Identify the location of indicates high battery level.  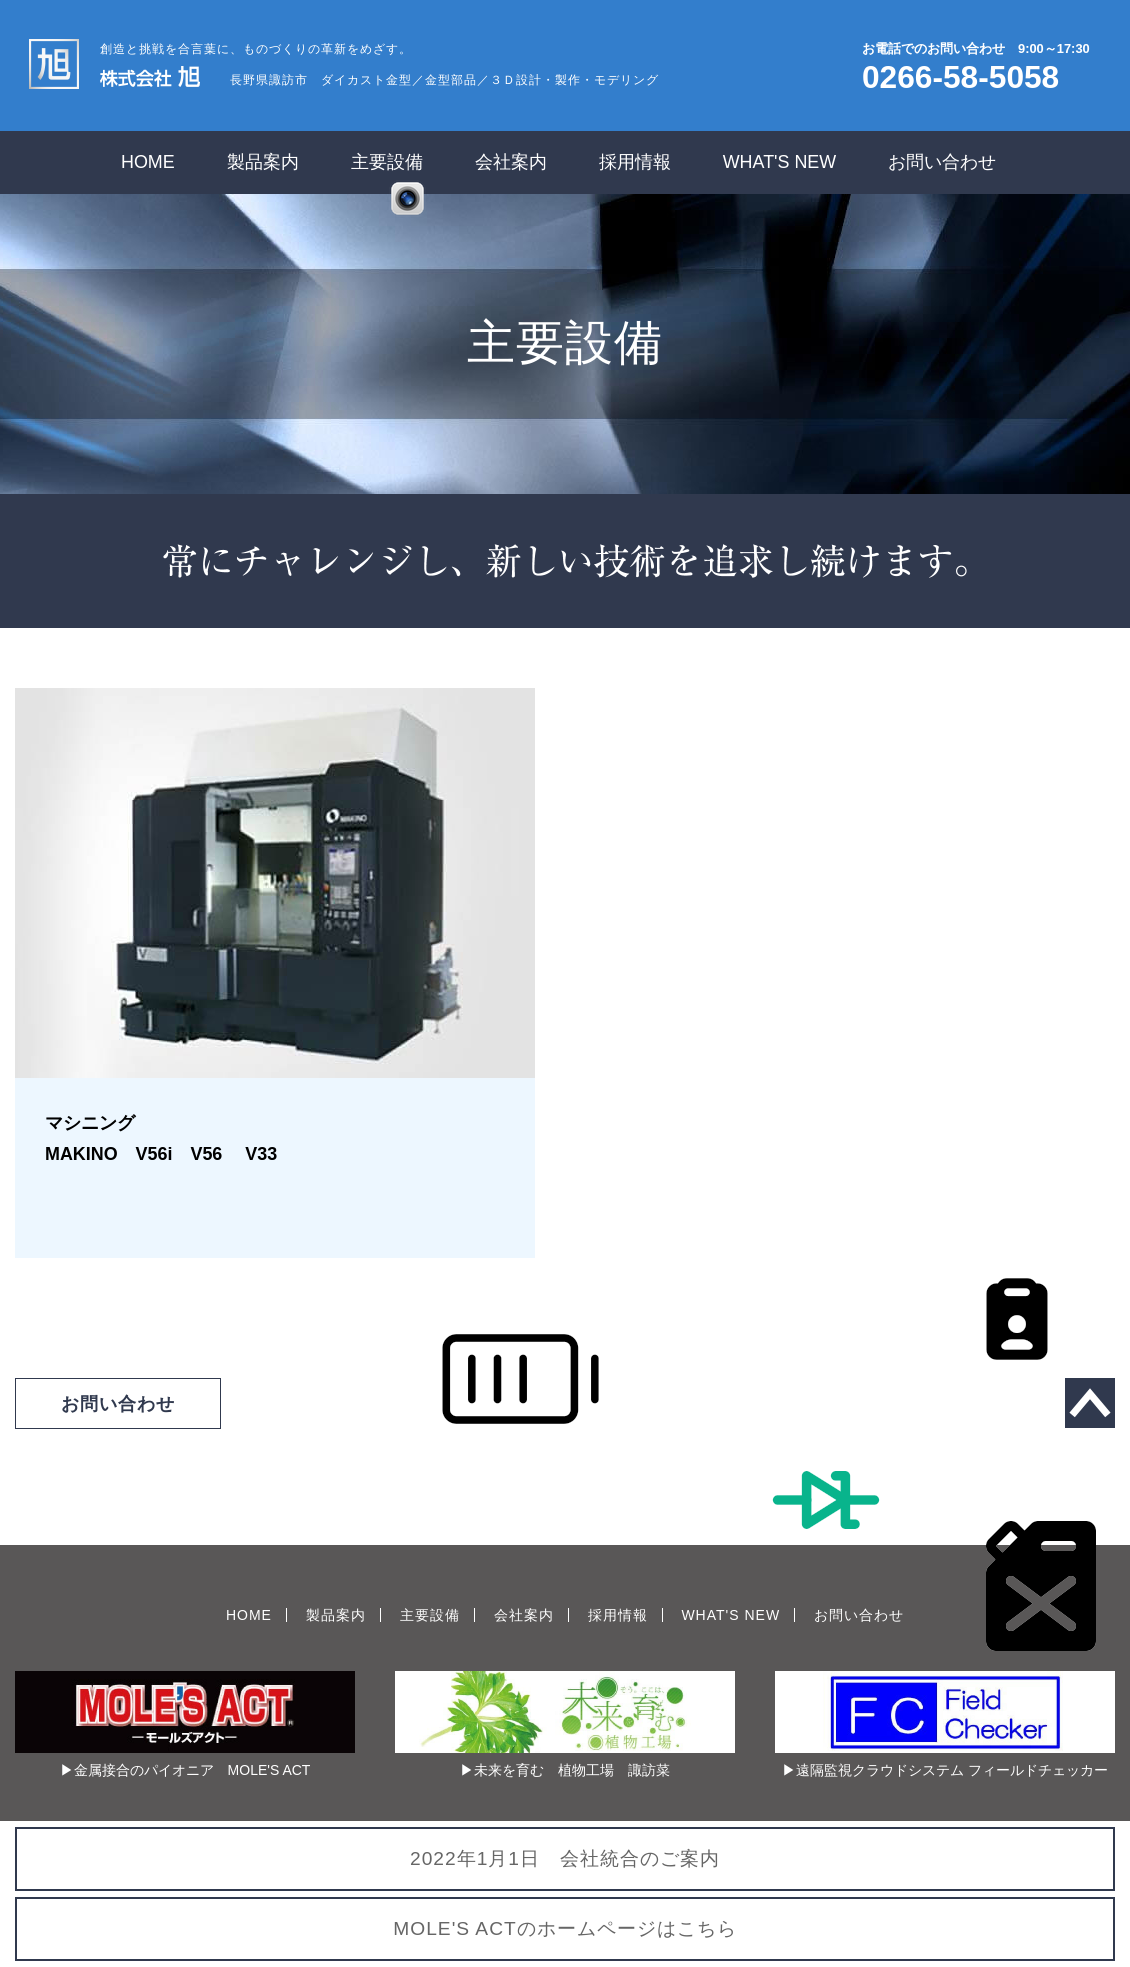
(518, 1379).